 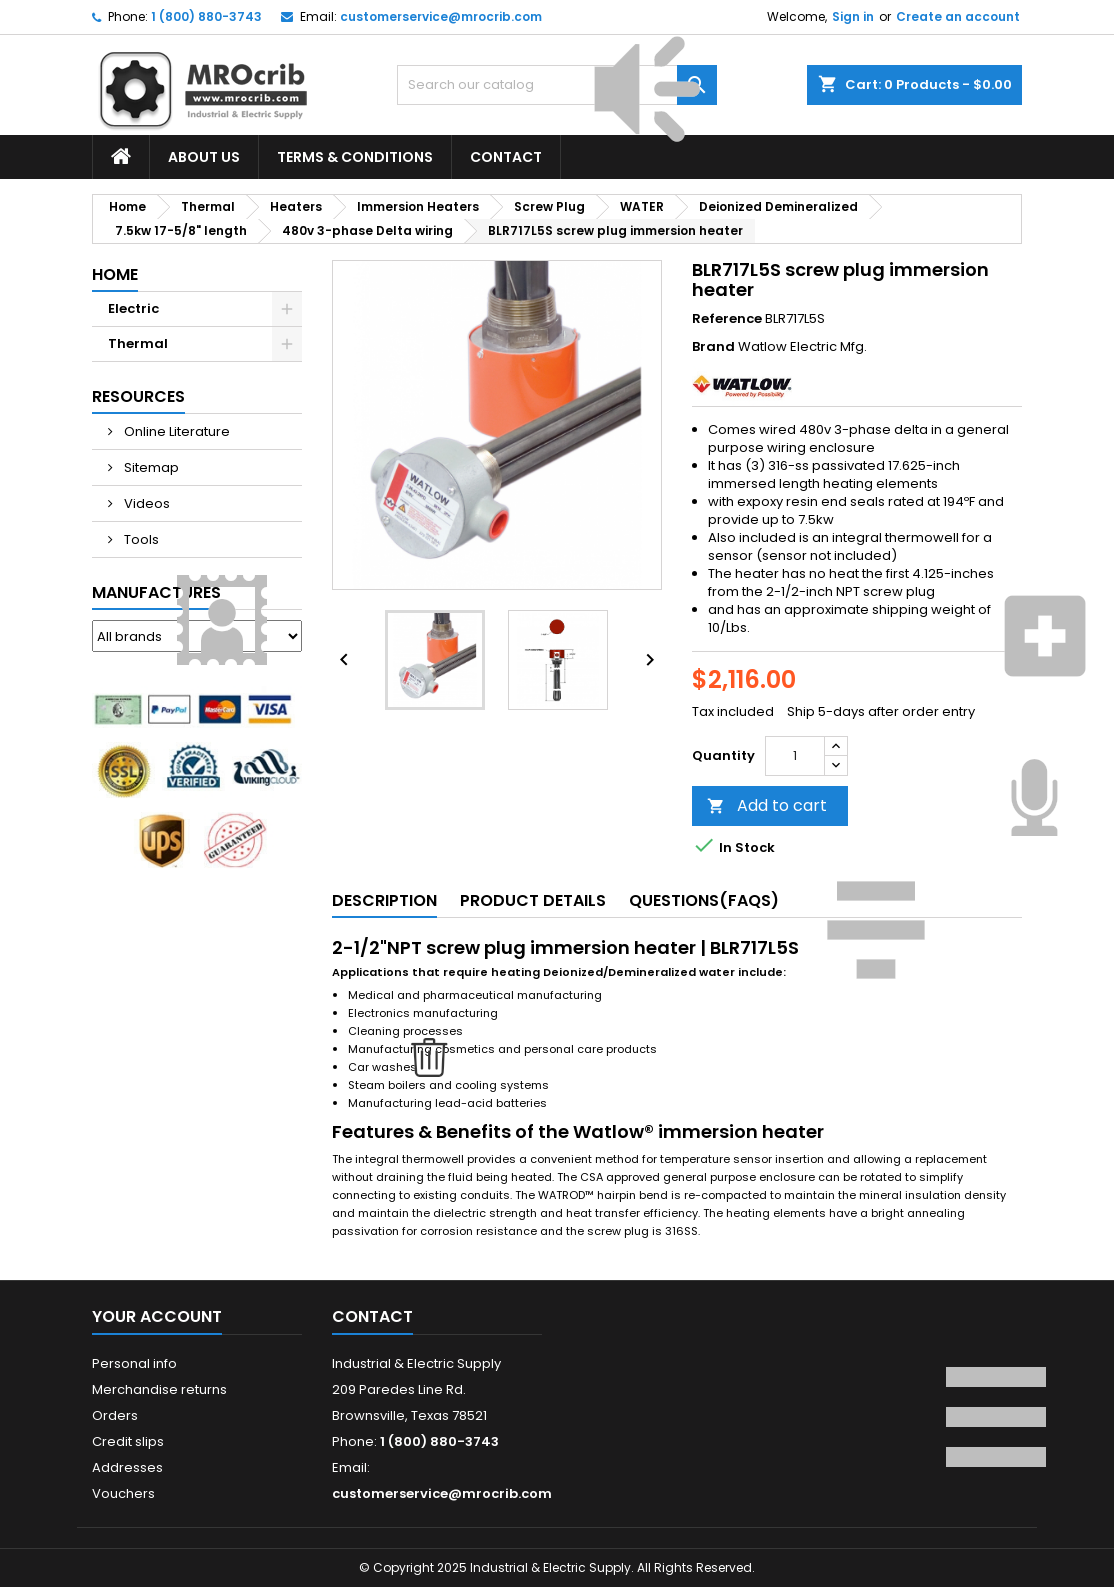 I want to click on center align text, so click(x=876, y=930).